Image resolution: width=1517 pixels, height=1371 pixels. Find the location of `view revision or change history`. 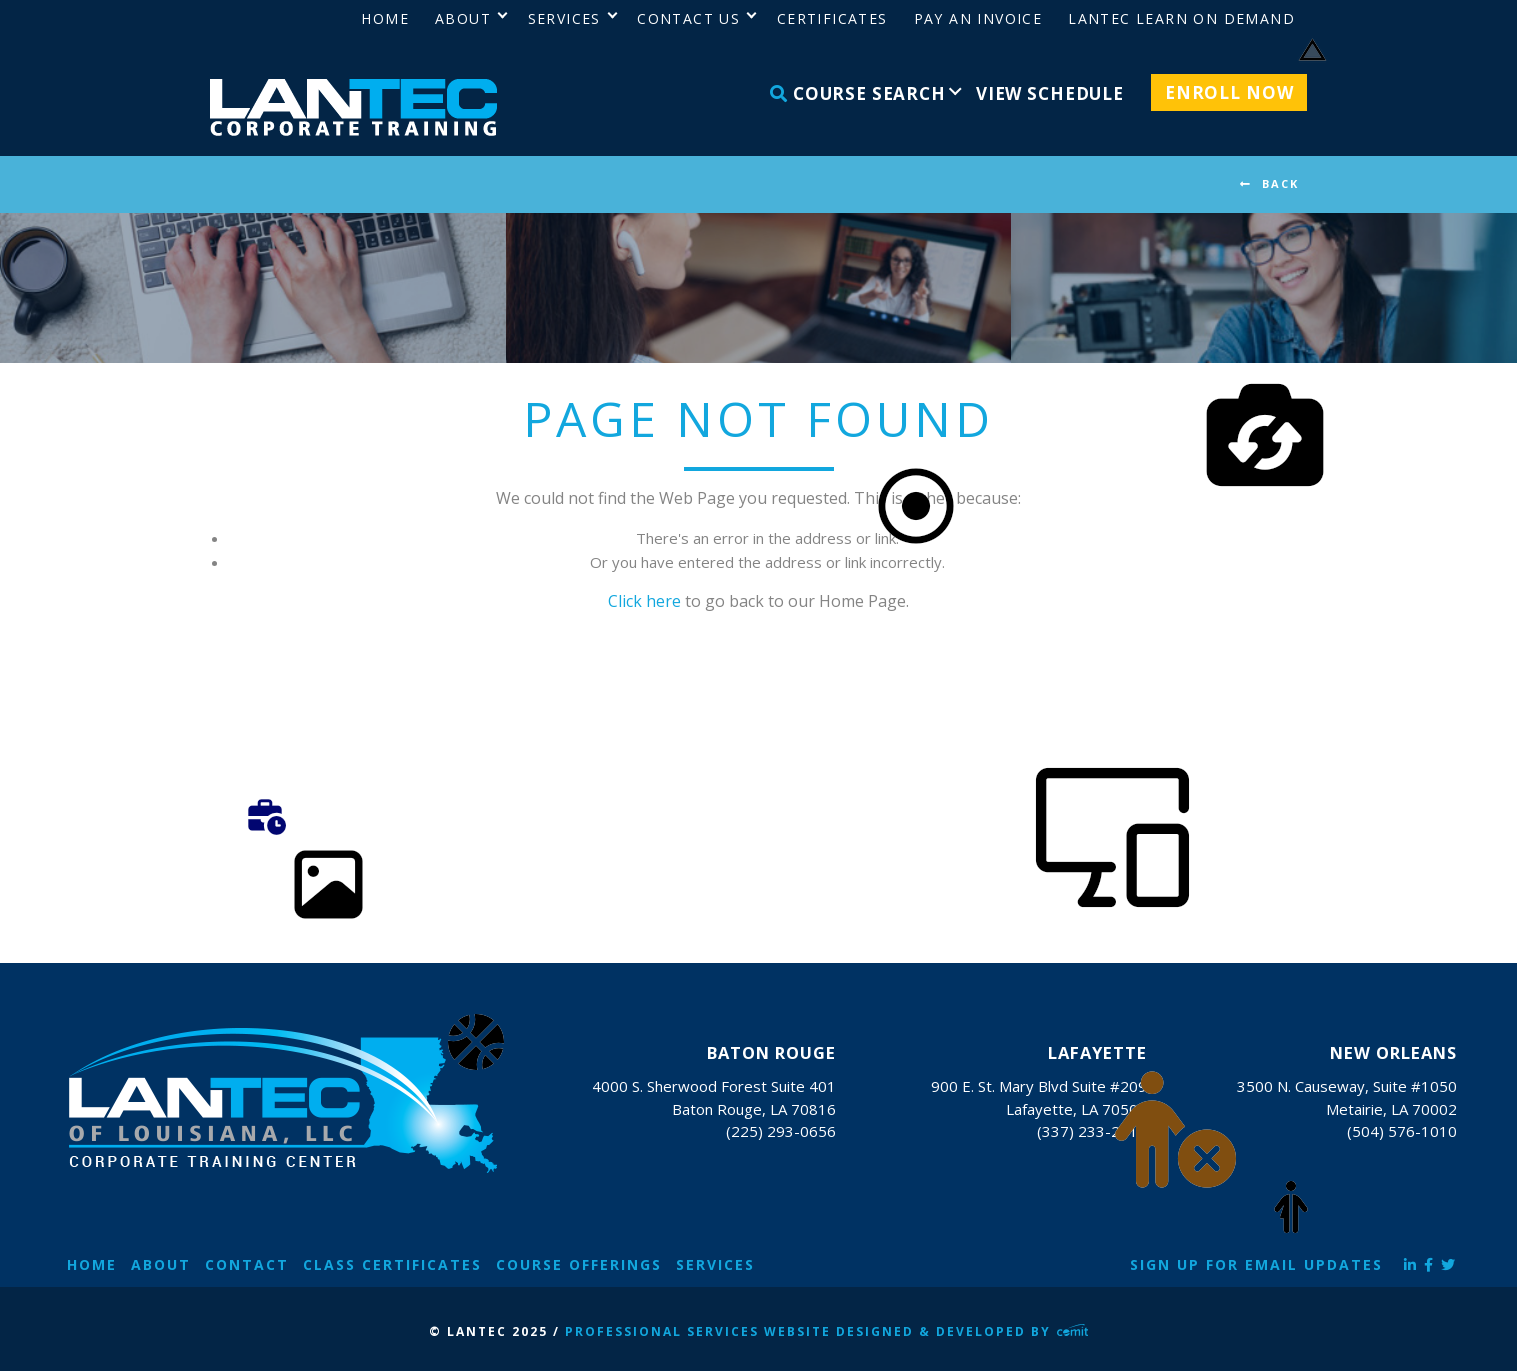

view revision or change history is located at coordinates (1312, 49).